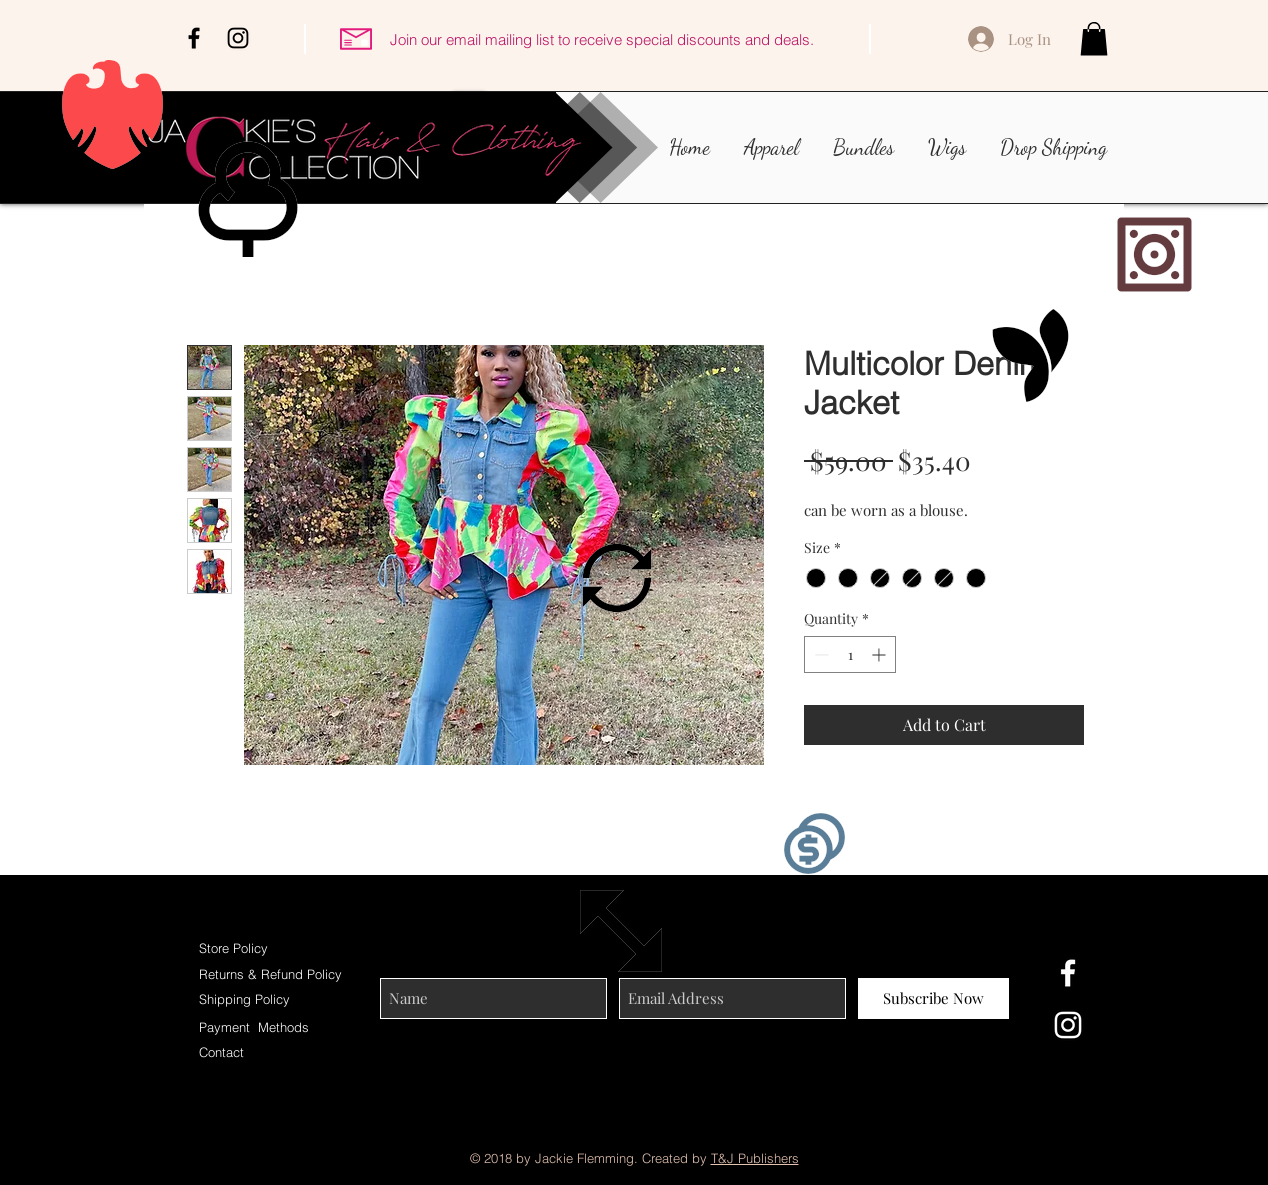 The width and height of the screenshot is (1268, 1185). Describe the element at coordinates (248, 202) in the screenshot. I see `access nature or environmental settings` at that location.